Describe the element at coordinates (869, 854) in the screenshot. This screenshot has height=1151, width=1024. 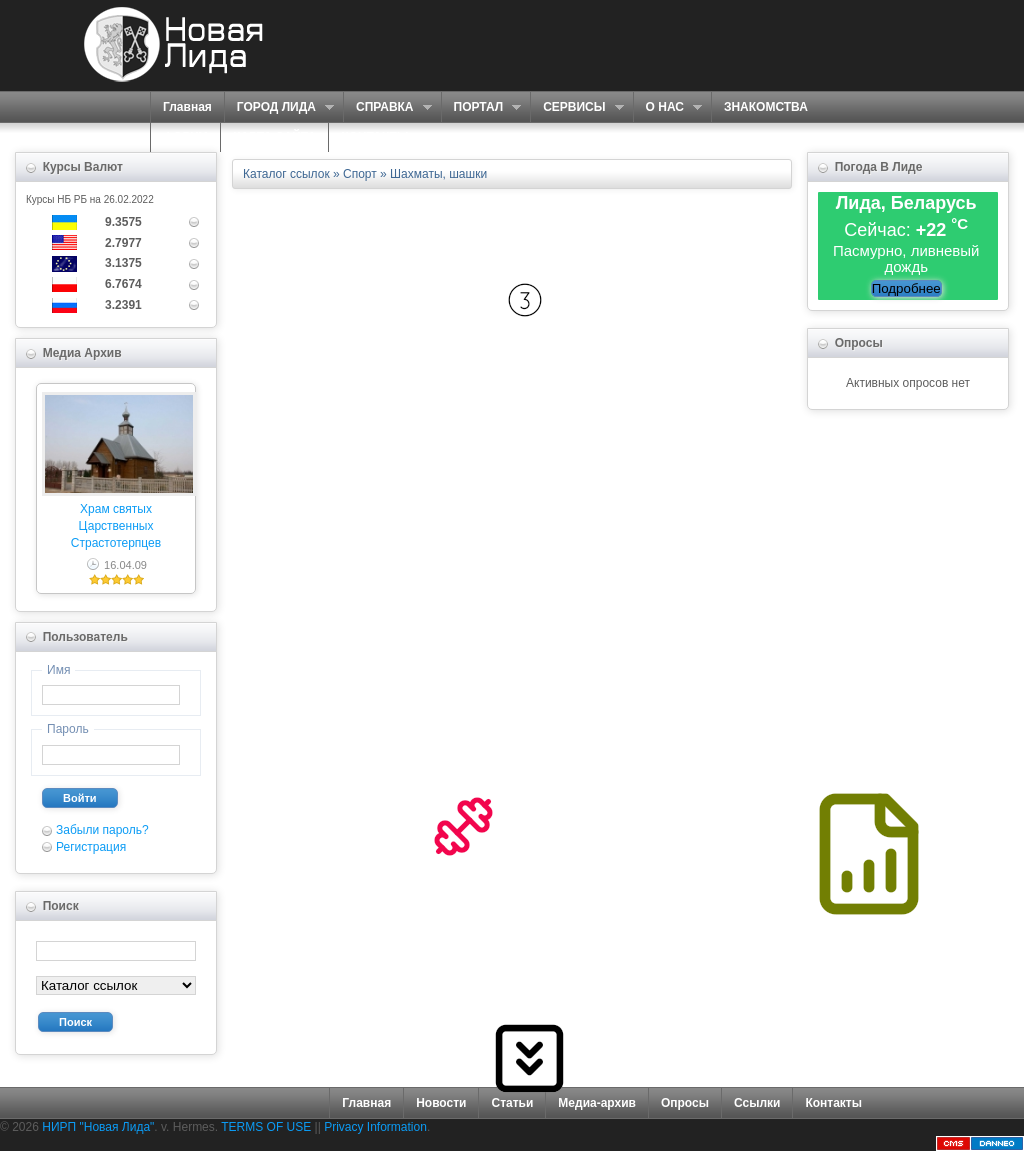
I see `view file with growth analytics` at that location.